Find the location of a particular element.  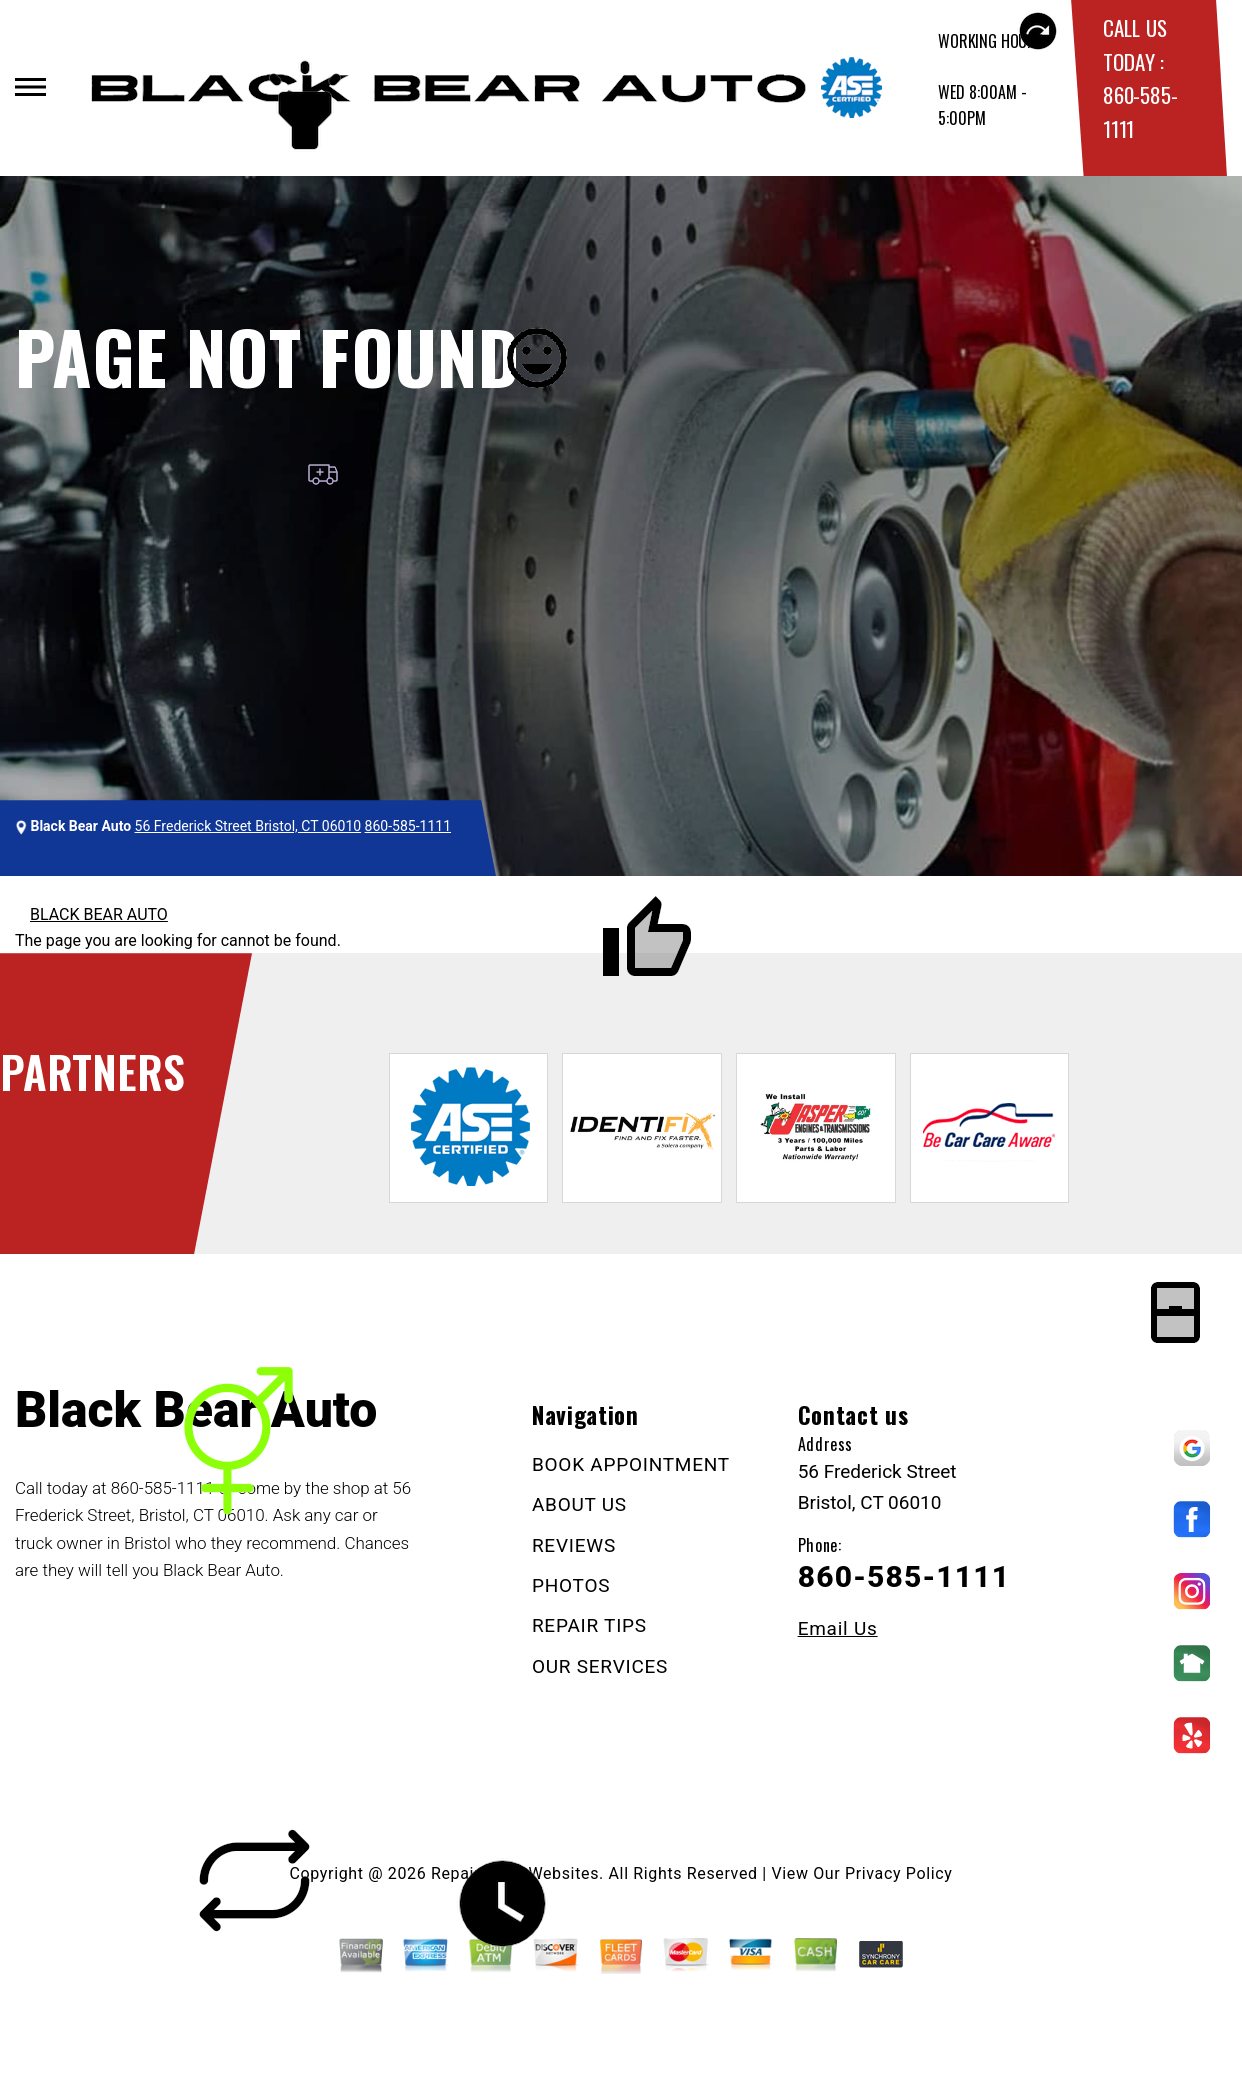

like or upvote content is located at coordinates (647, 940).